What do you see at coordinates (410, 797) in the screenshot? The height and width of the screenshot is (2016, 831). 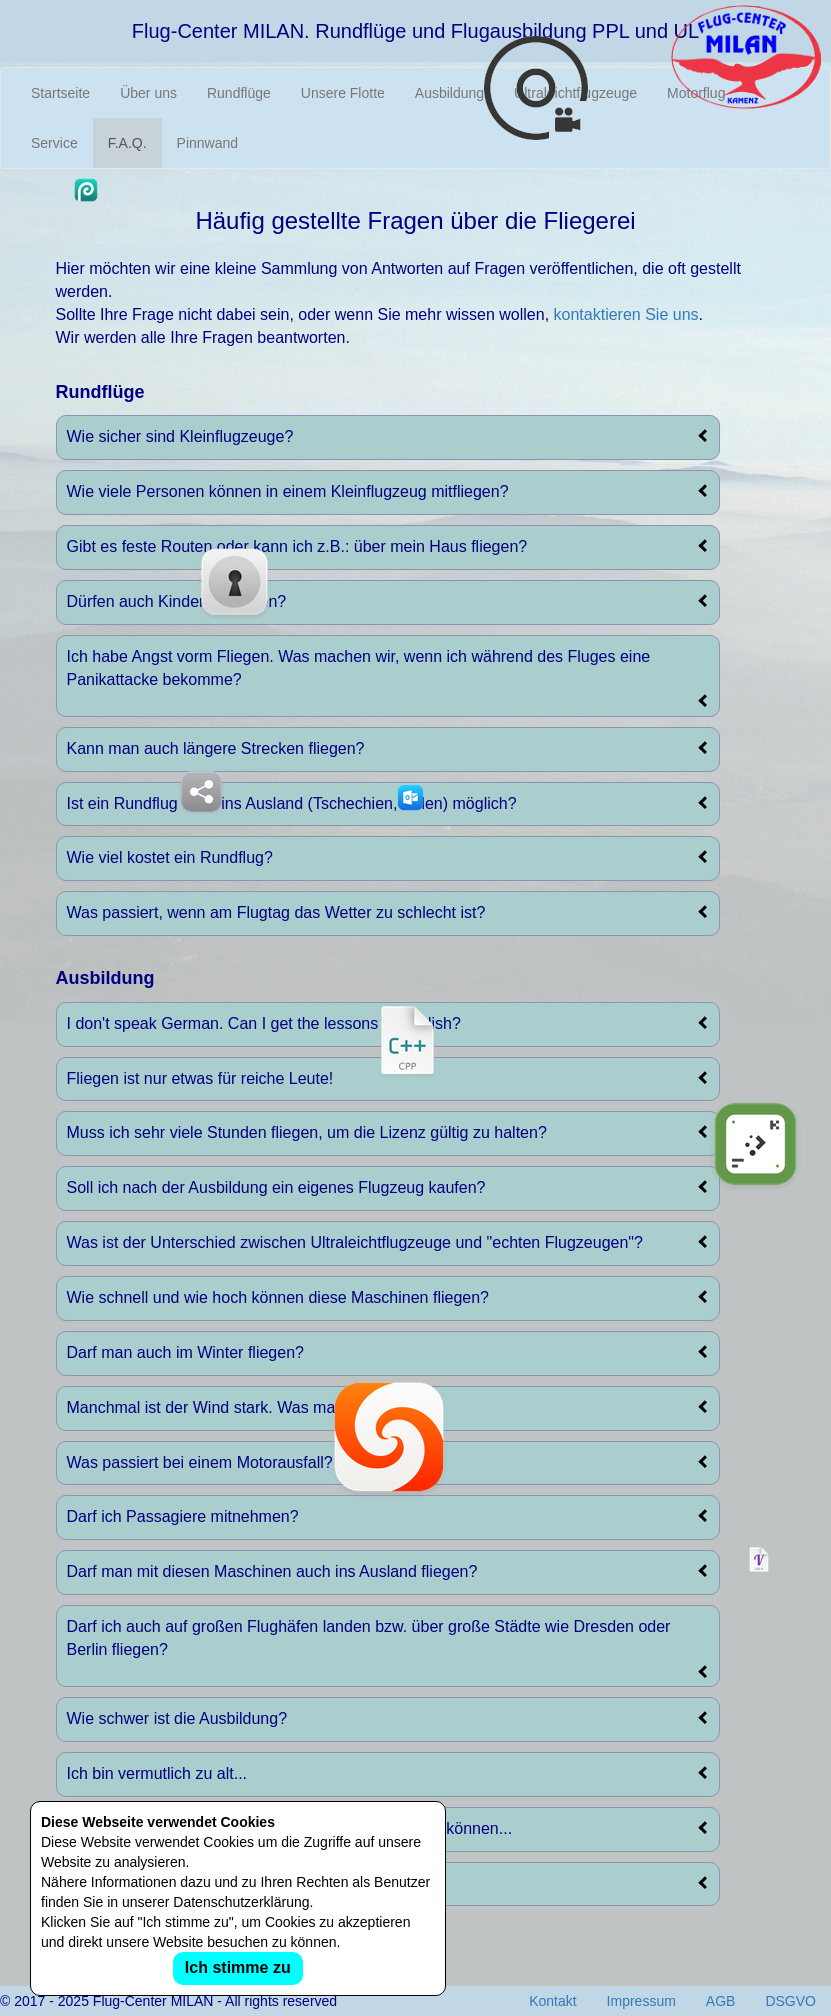 I see `open Microsoft Outlook email app` at bounding box center [410, 797].